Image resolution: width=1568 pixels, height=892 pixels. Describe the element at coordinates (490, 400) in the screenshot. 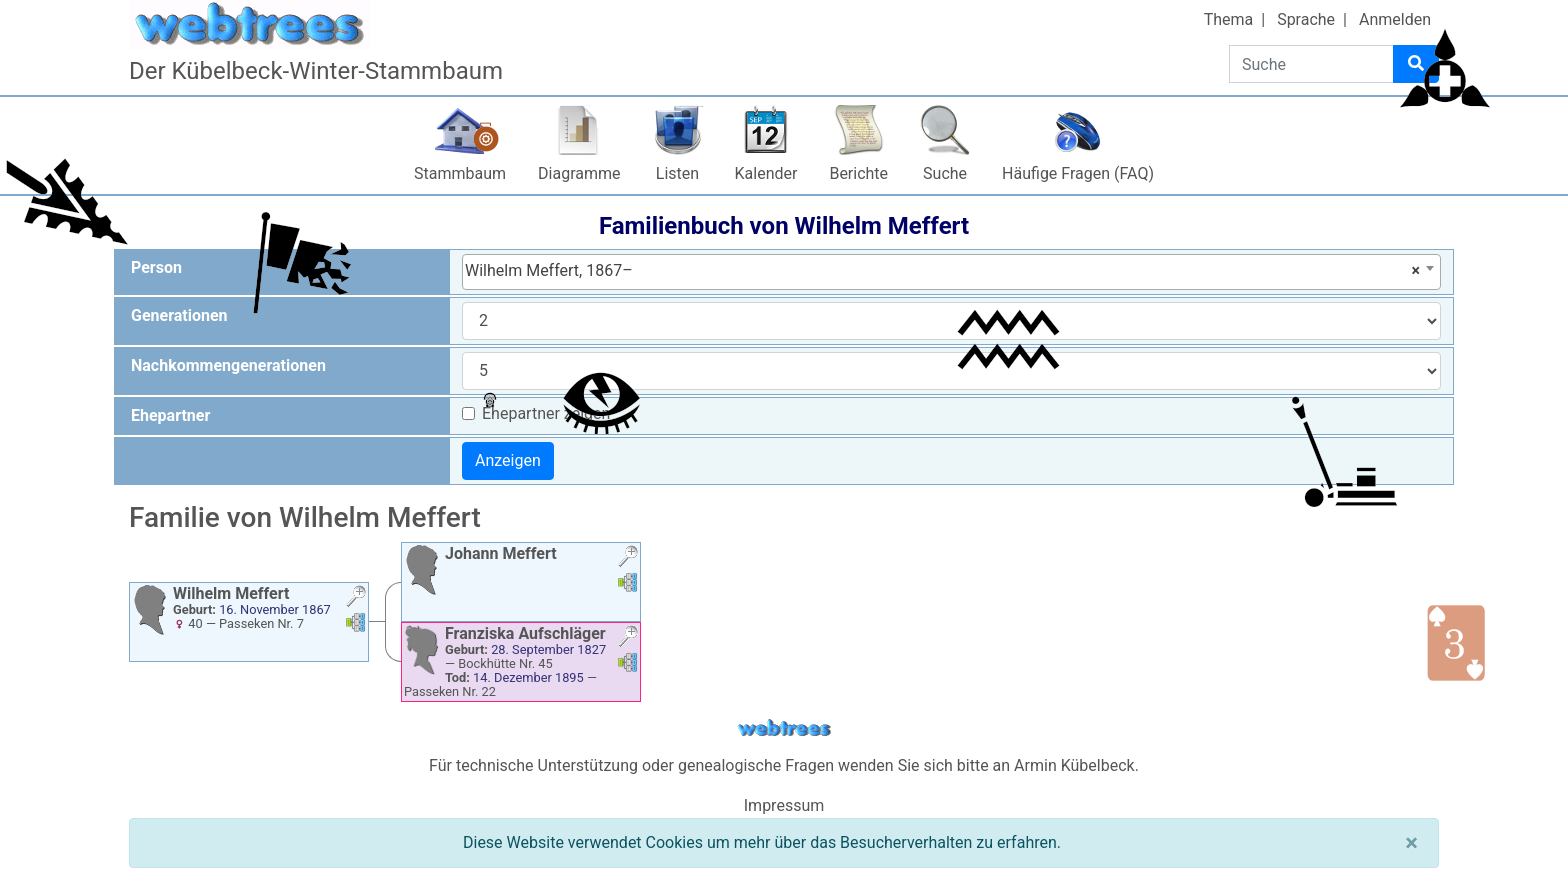

I see `view colombian cultural artifacts` at that location.